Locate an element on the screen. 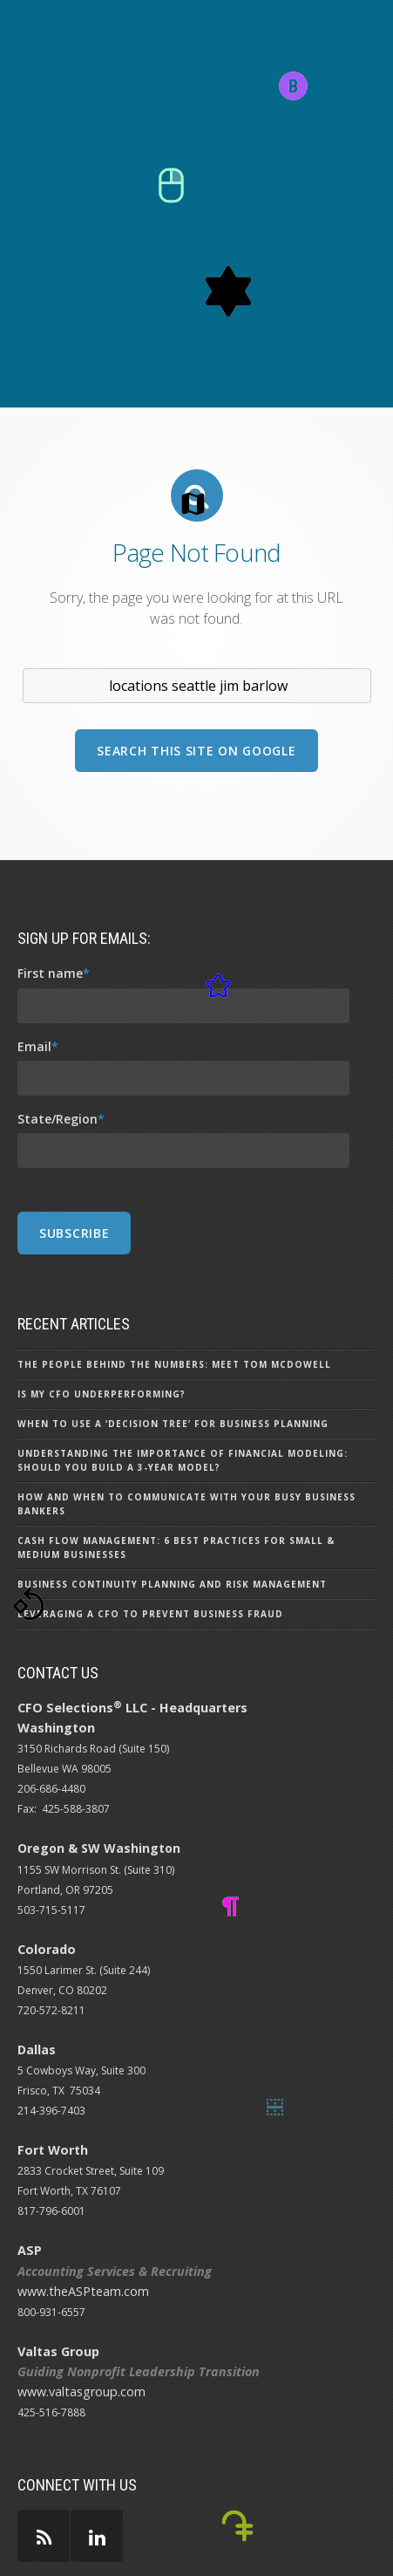 The image size is (393, 2576). indicates jewish or hebrew content is located at coordinates (228, 291).